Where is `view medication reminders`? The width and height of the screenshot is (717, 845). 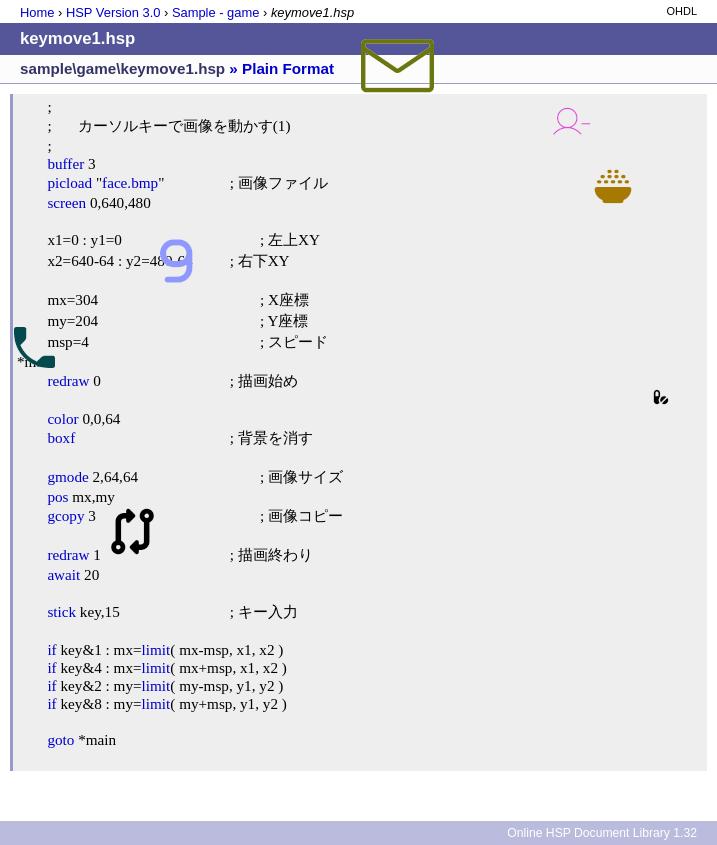 view medication reminders is located at coordinates (661, 397).